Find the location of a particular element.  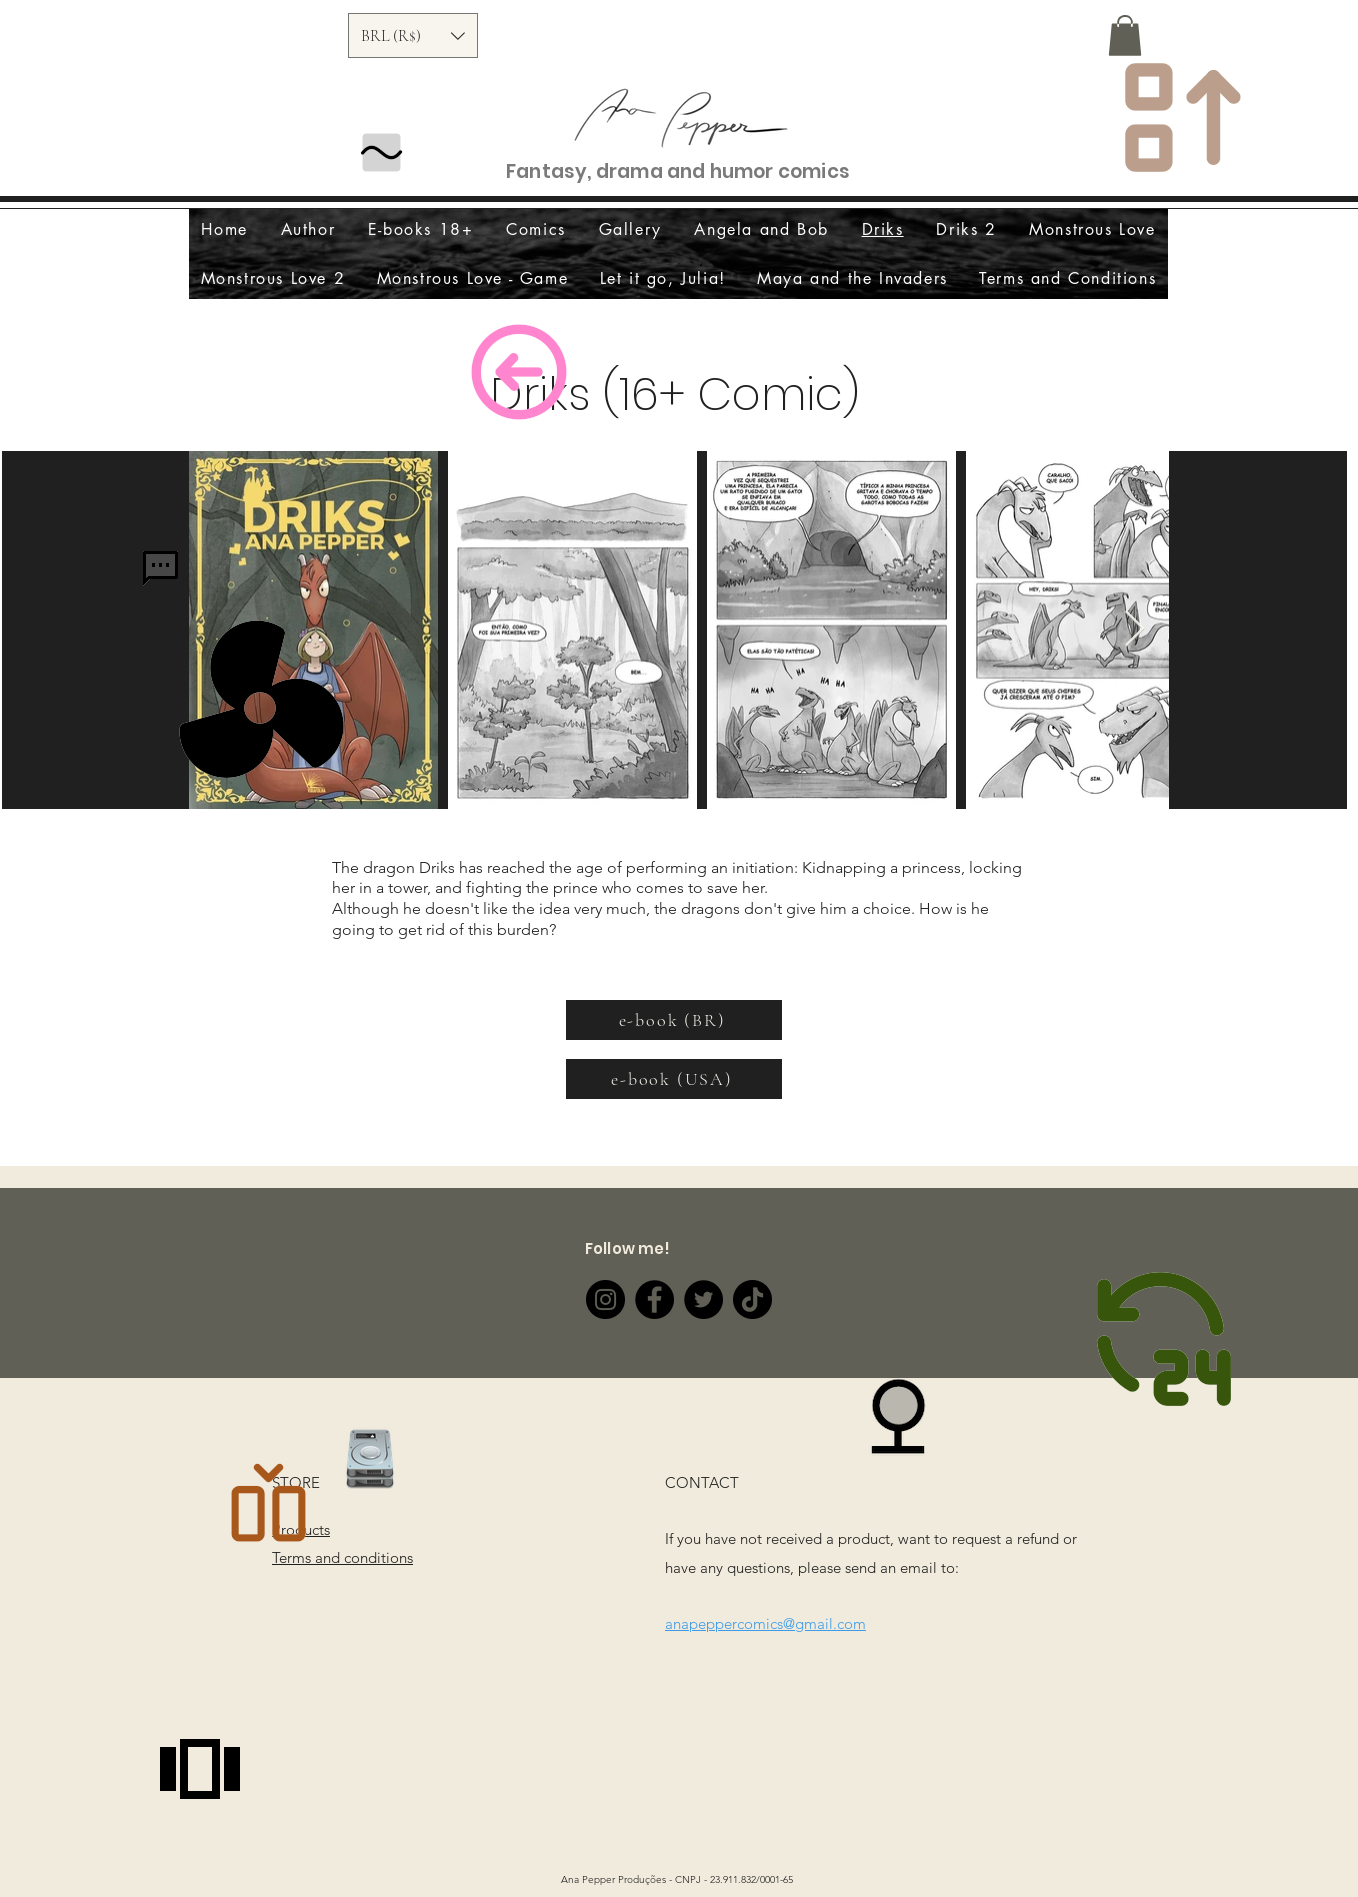

access multiple connected storage drives is located at coordinates (370, 1459).